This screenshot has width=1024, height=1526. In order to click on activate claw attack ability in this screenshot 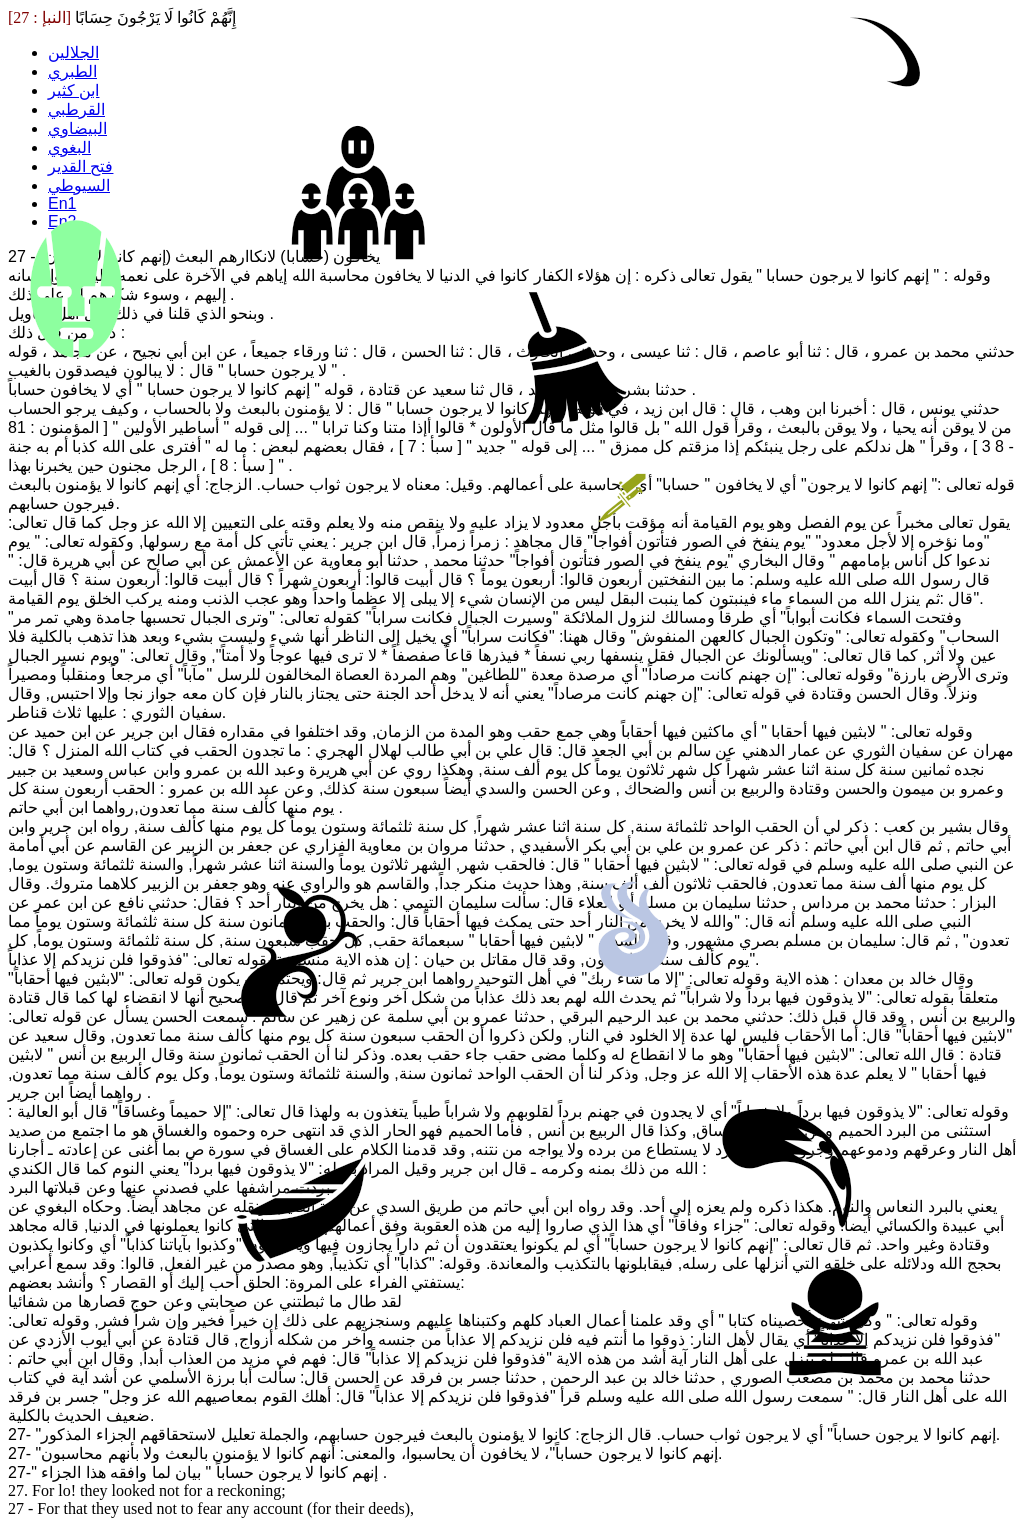, I will do `click(787, 1171)`.